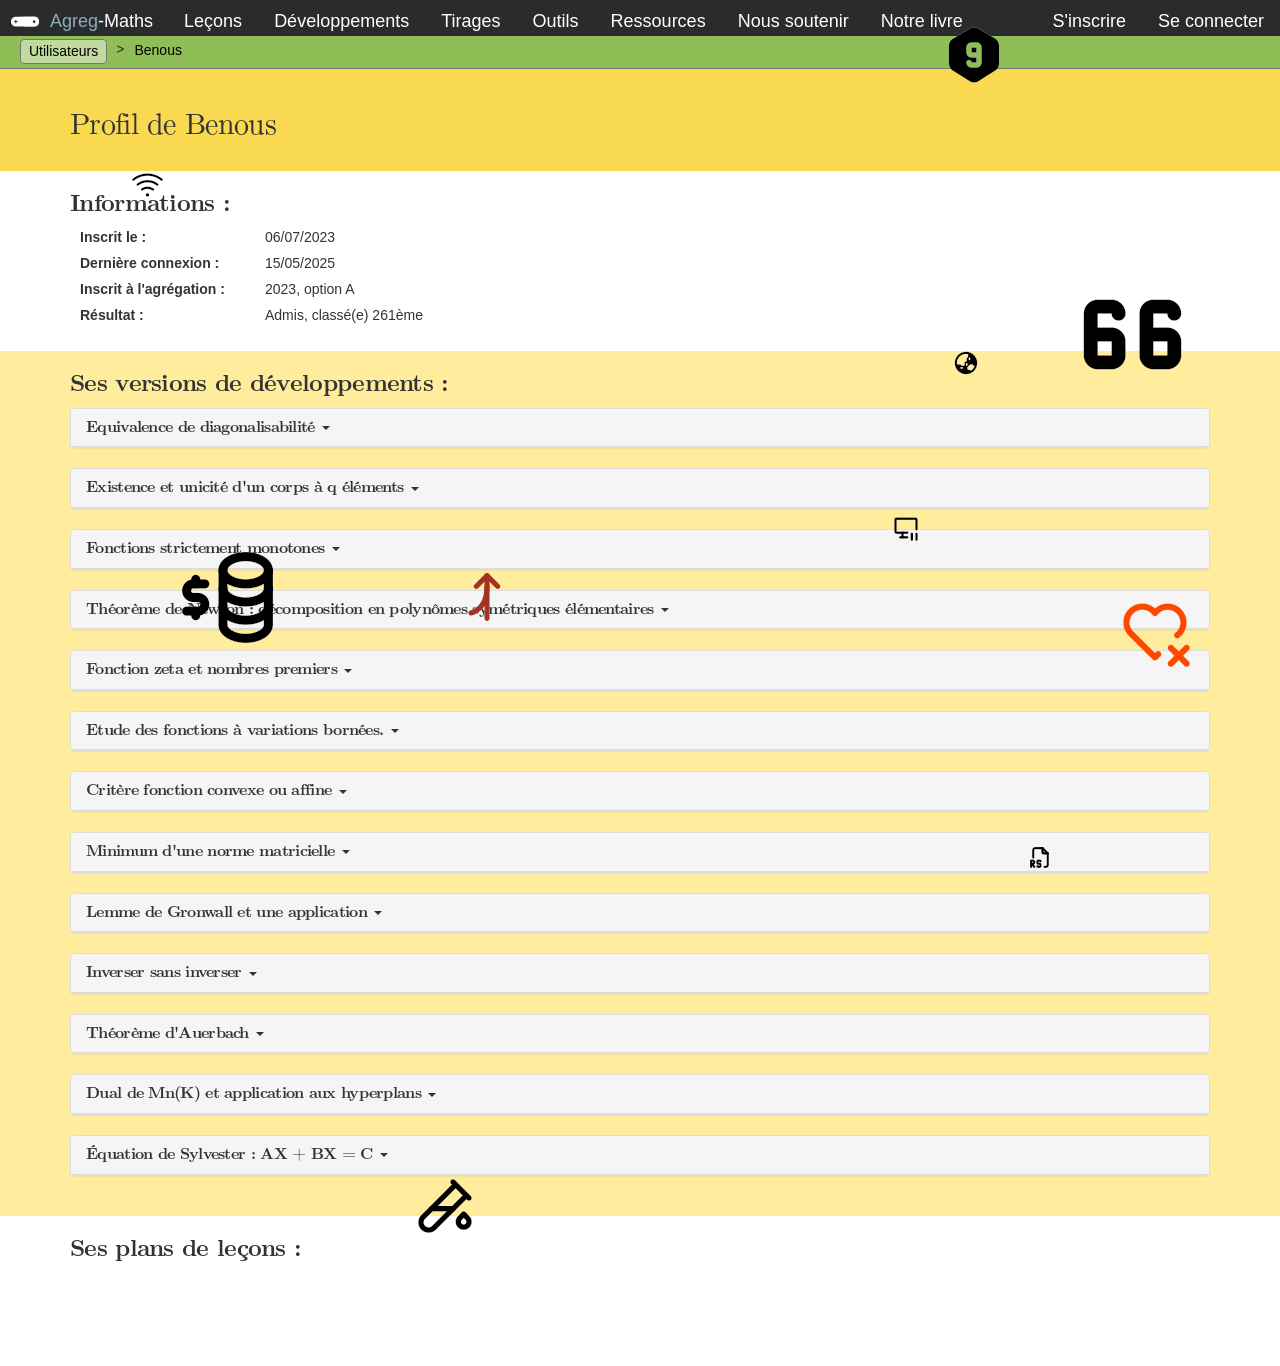  I want to click on rust source code file, so click(1040, 857).